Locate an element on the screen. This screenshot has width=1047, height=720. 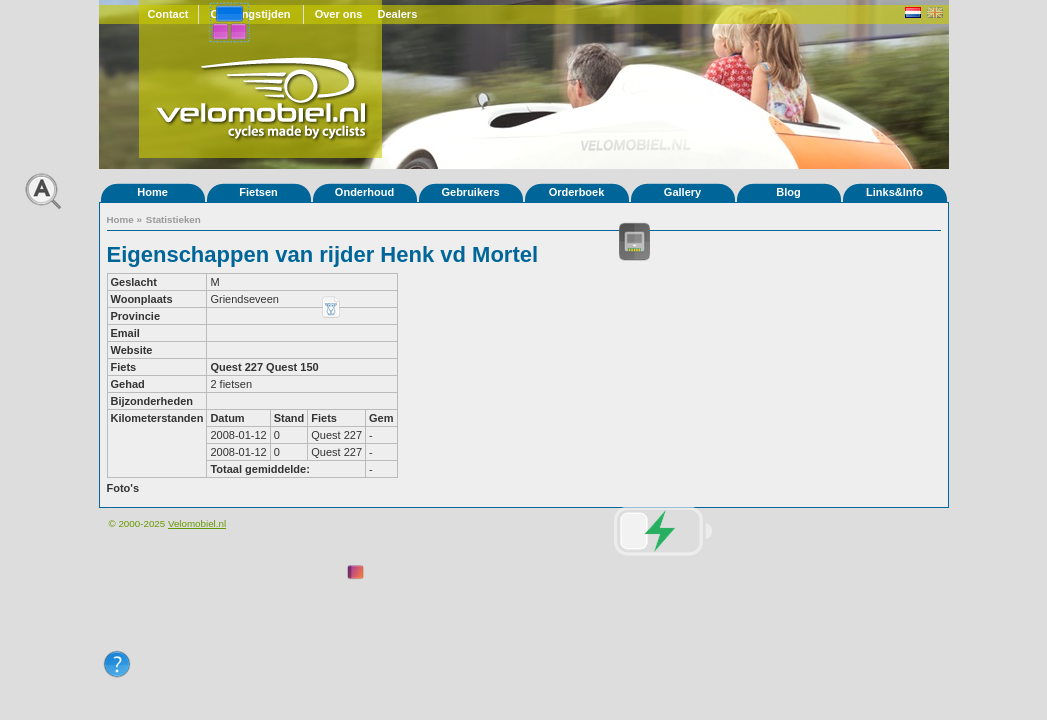
search within emails or messages is located at coordinates (43, 191).